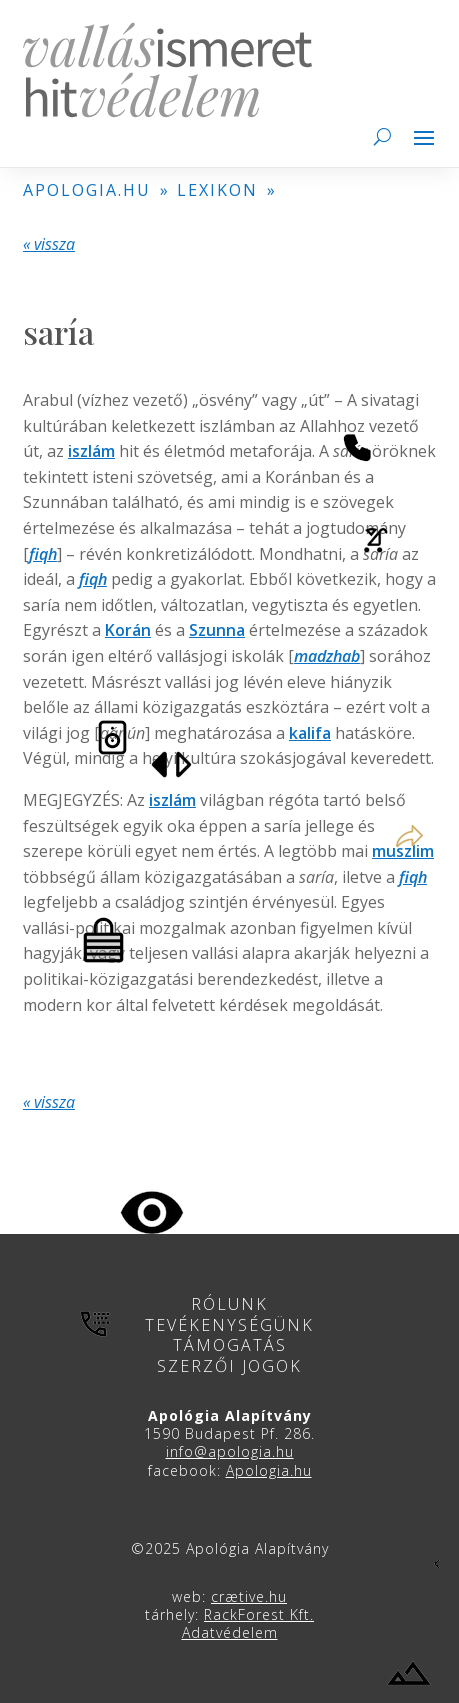  What do you see at coordinates (437, 1564) in the screenshot?
I see `go back to the previous screen` at bounding box center [437, 1564].